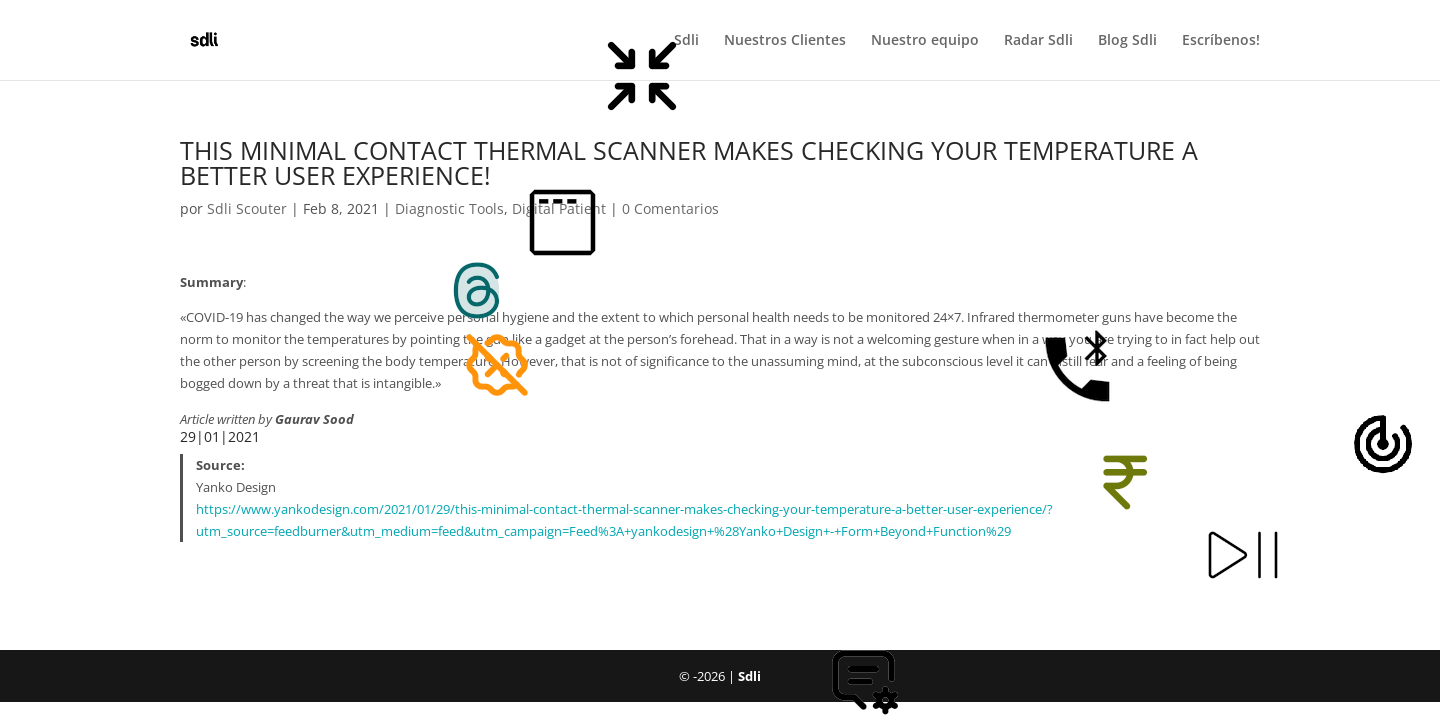  What do you see at coordinates (562, 222) in the screenshot?
I see `toggle the menubar visibility` at bounding box center [562, 222].